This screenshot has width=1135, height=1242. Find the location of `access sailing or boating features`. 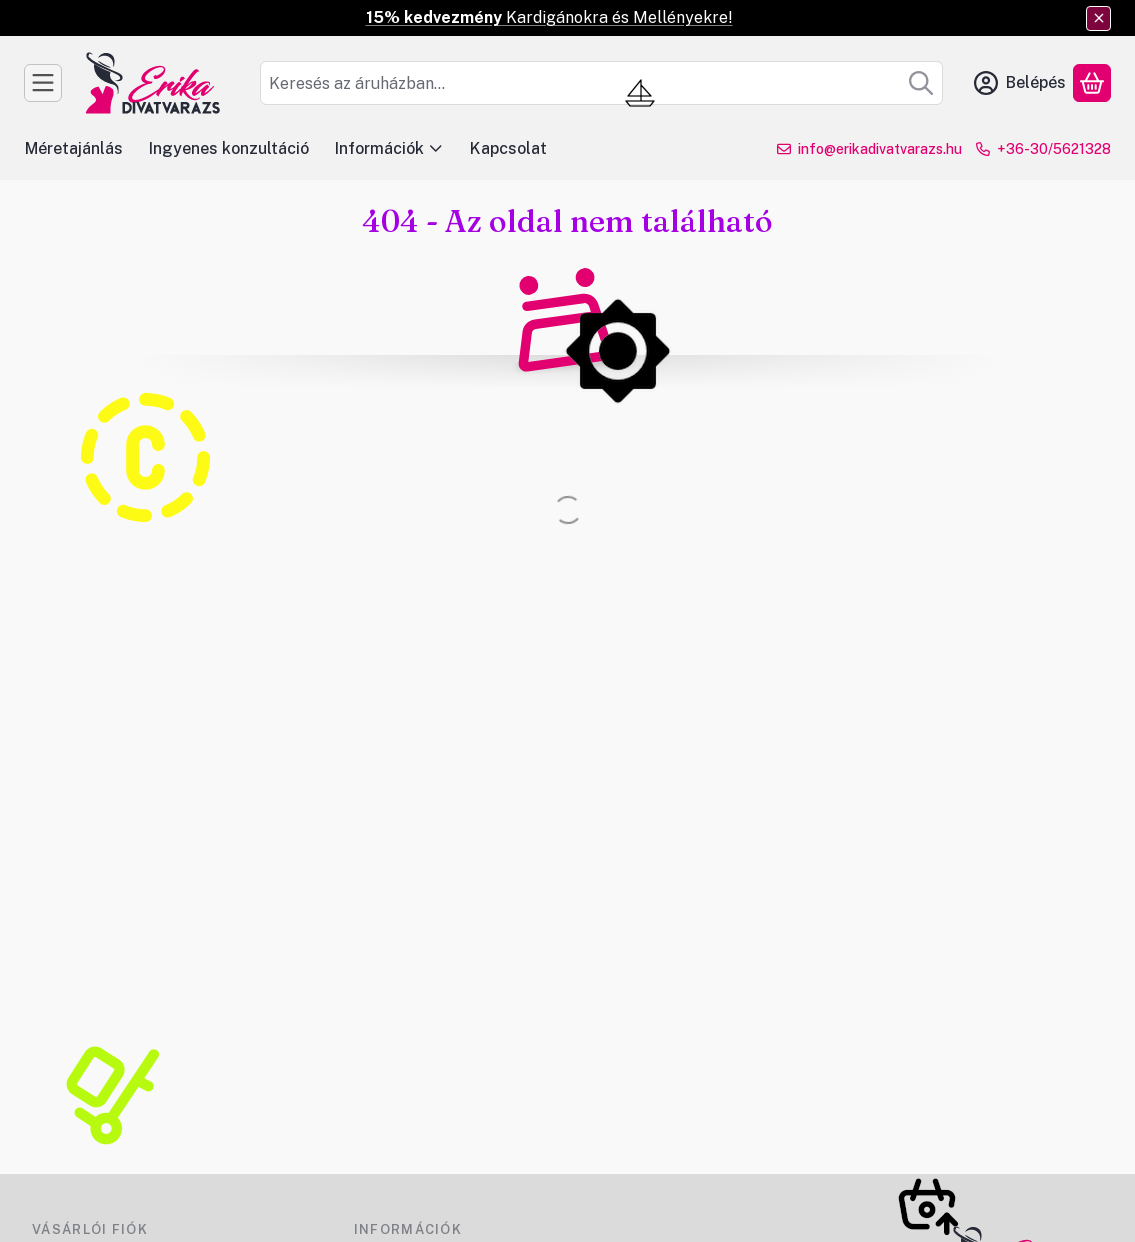

access sailing or boating features is located at coordinates (640, 95).